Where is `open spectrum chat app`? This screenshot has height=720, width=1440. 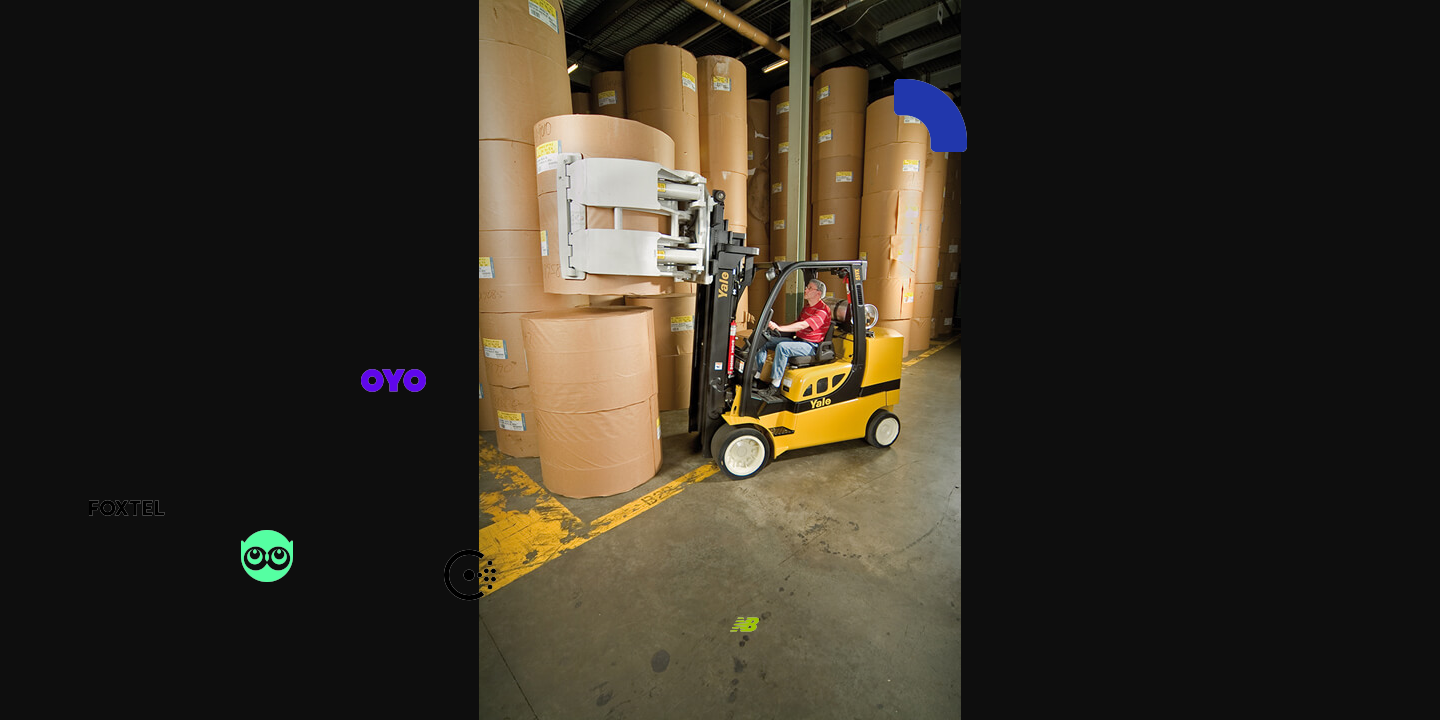
open spectrum chat app is located at coordinates (930, 115).